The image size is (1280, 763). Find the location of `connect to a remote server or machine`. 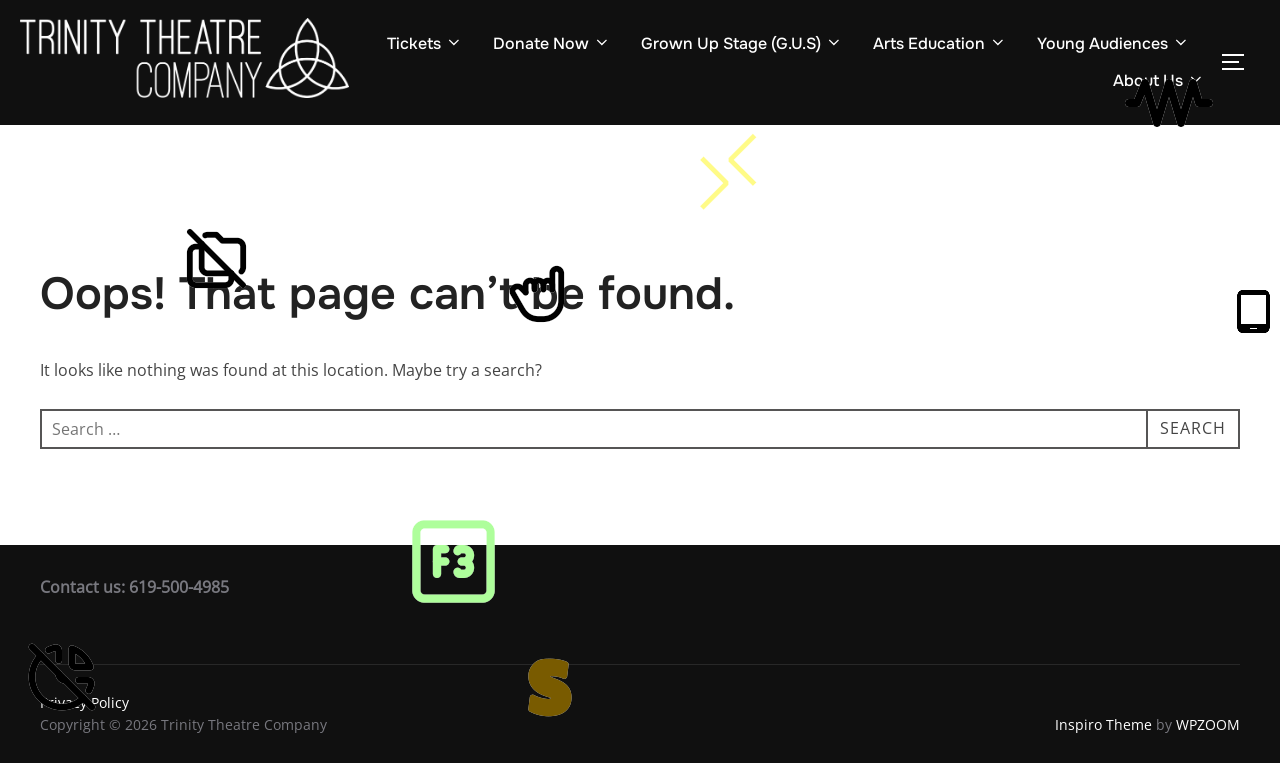

connect to a remote server or machine is located at coordinates (728, 173).